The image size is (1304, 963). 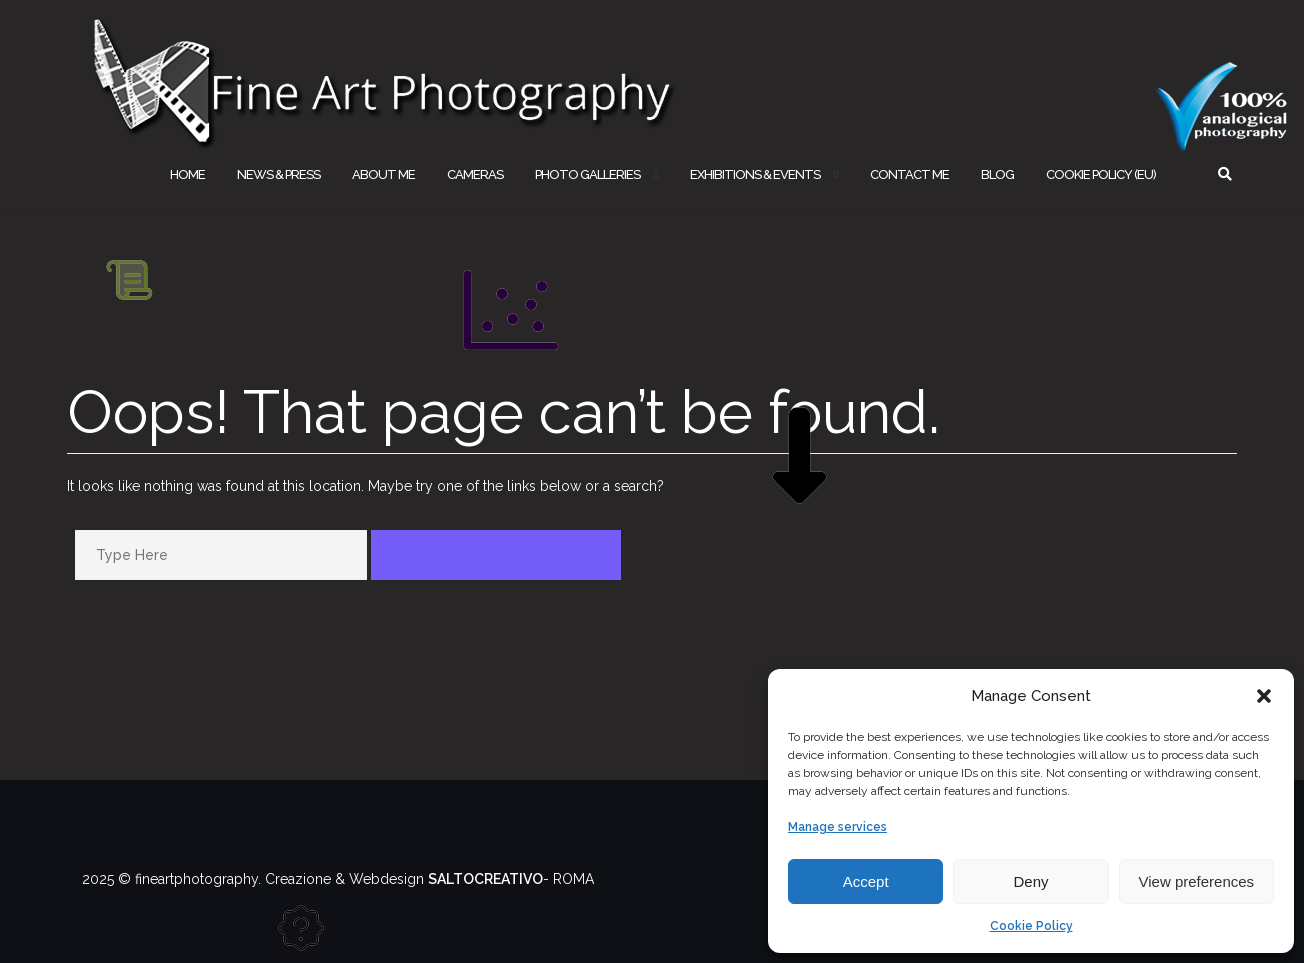 I want to click on access help or FAQ section, so click(x=301, y=928).